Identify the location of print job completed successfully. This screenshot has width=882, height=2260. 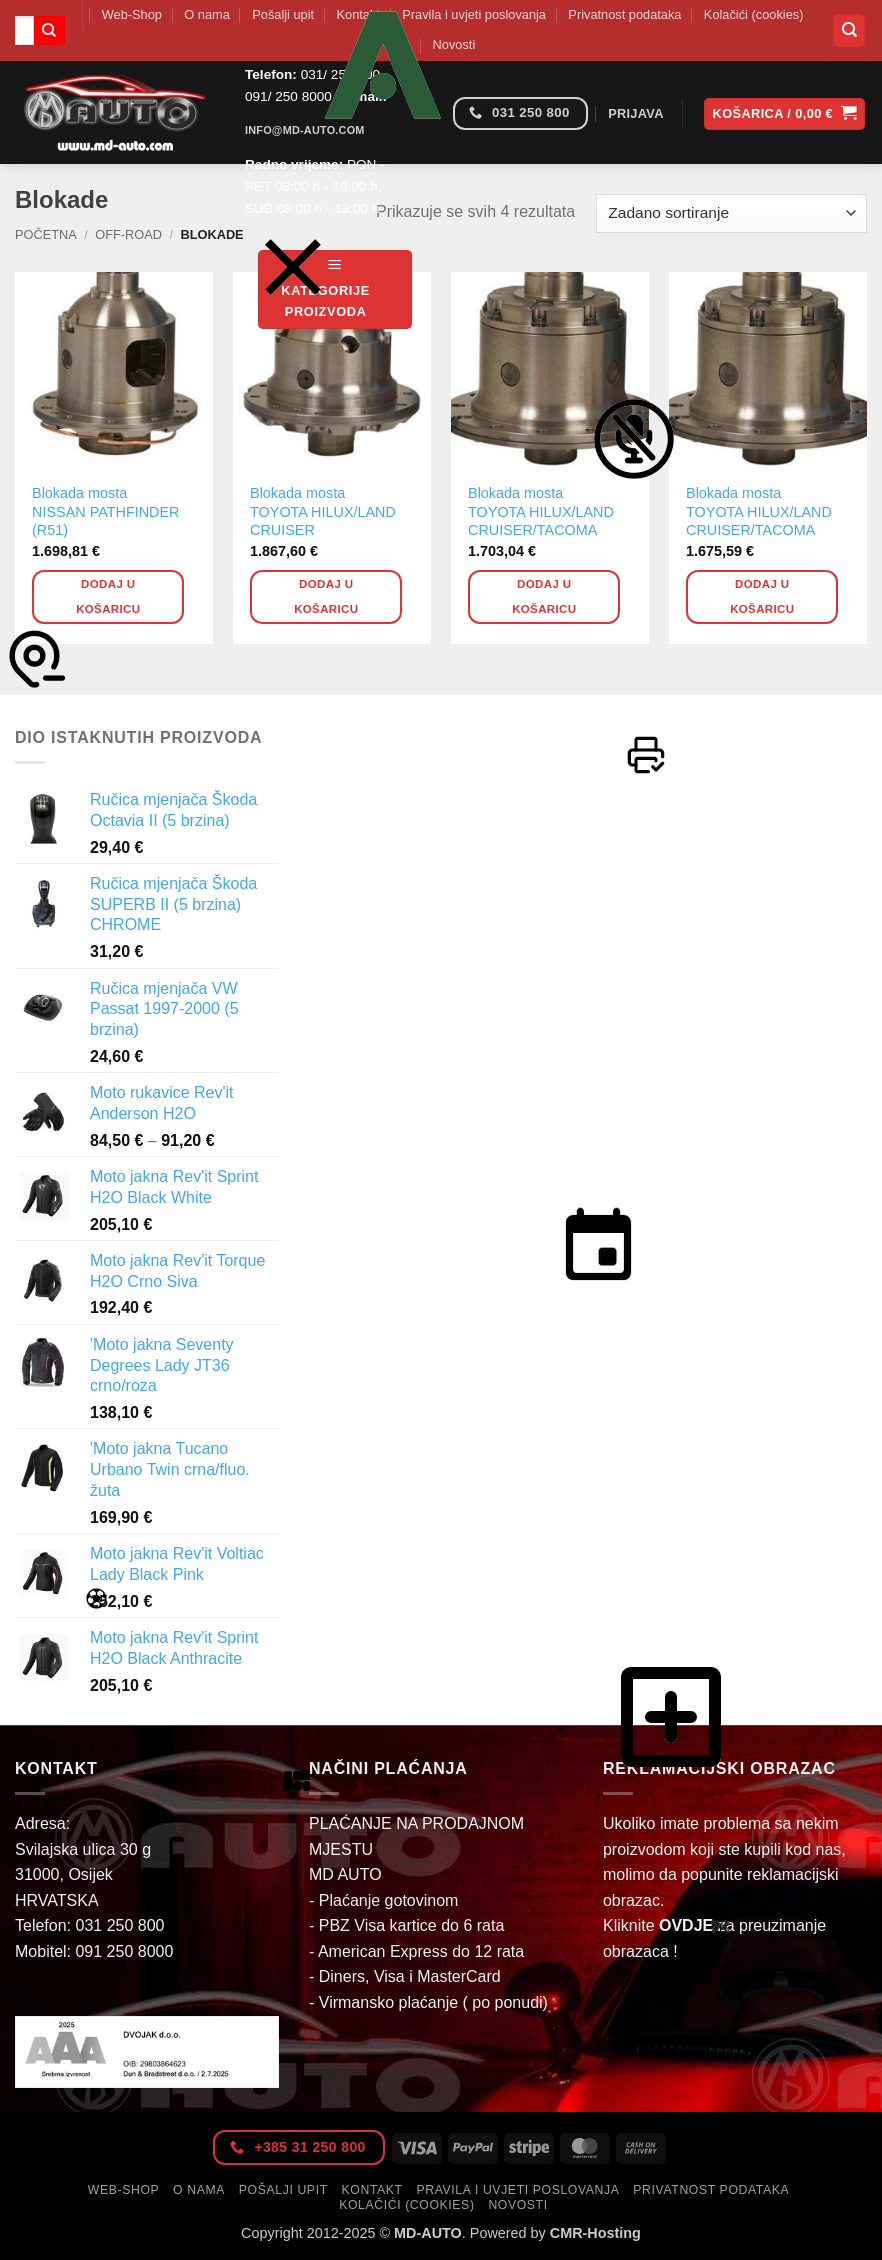
(646, 755).